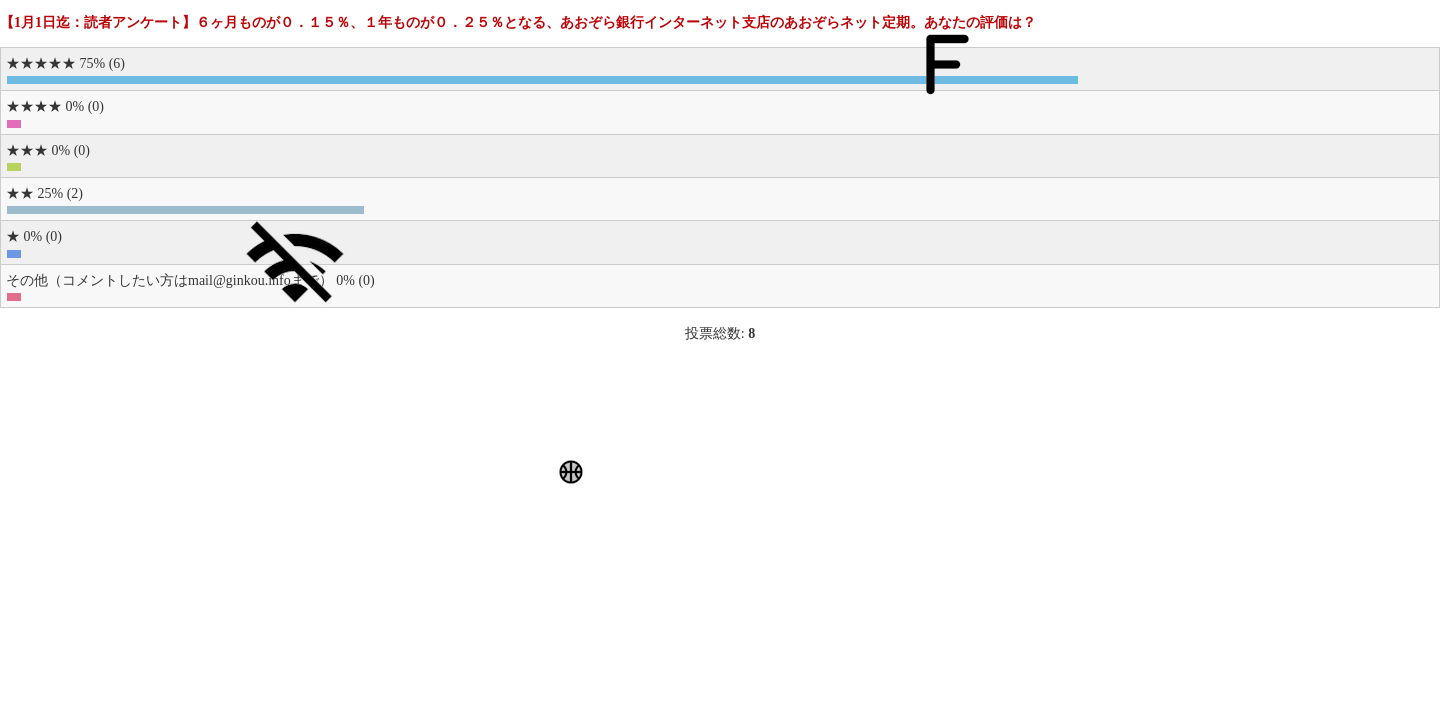  Describe the element at coordinates (571, 472) in the screenshot. I see `access basketball or sports content` at that location.